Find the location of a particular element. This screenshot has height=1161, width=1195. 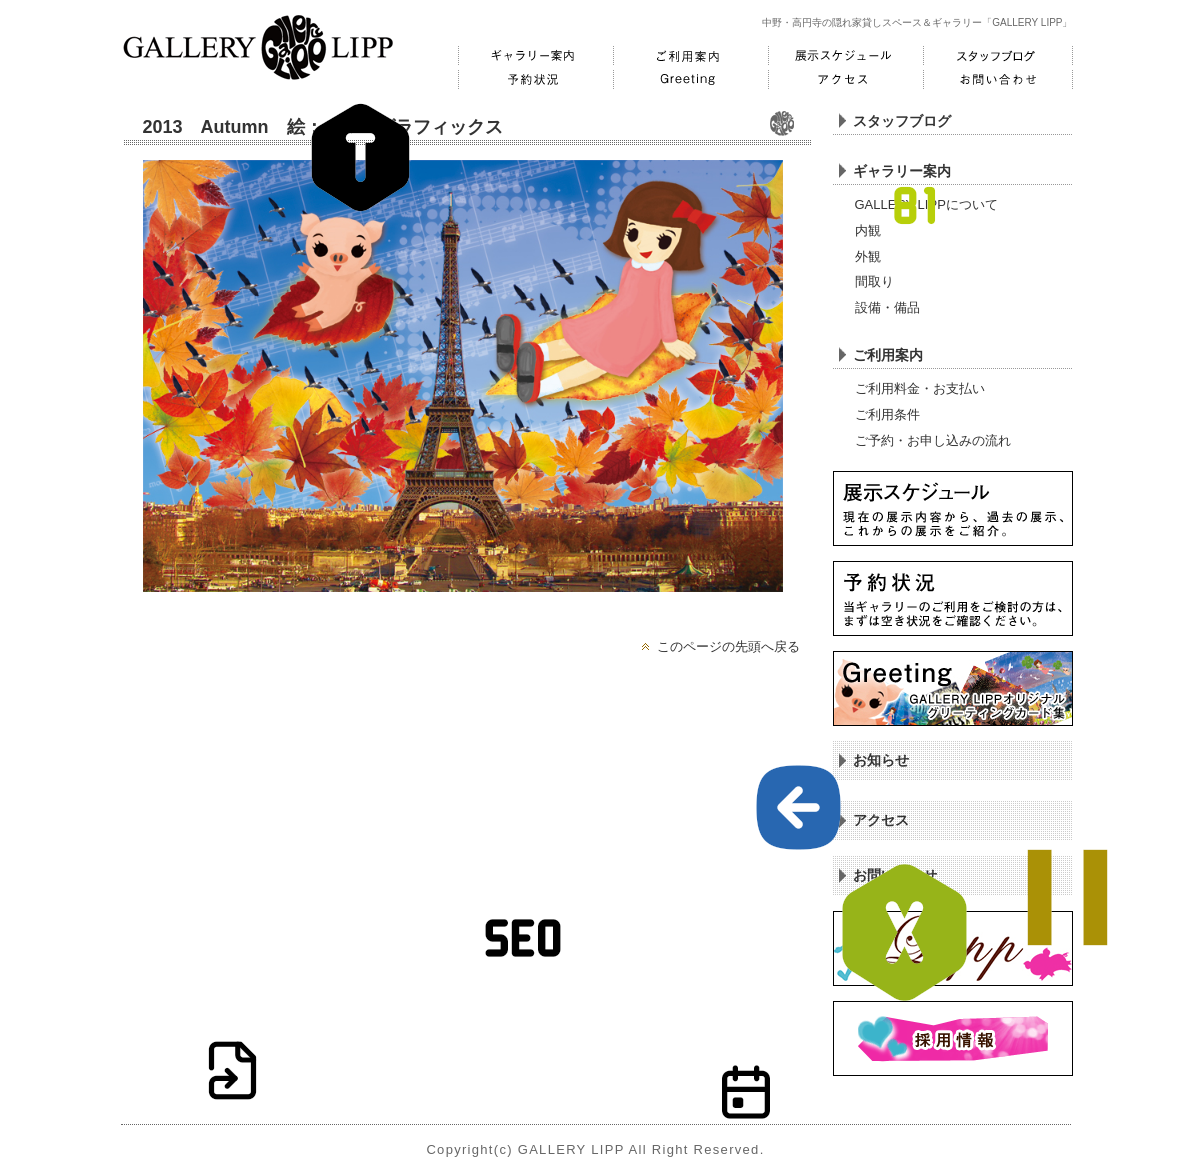

pause media playback is located at coordinates (1067, 897).